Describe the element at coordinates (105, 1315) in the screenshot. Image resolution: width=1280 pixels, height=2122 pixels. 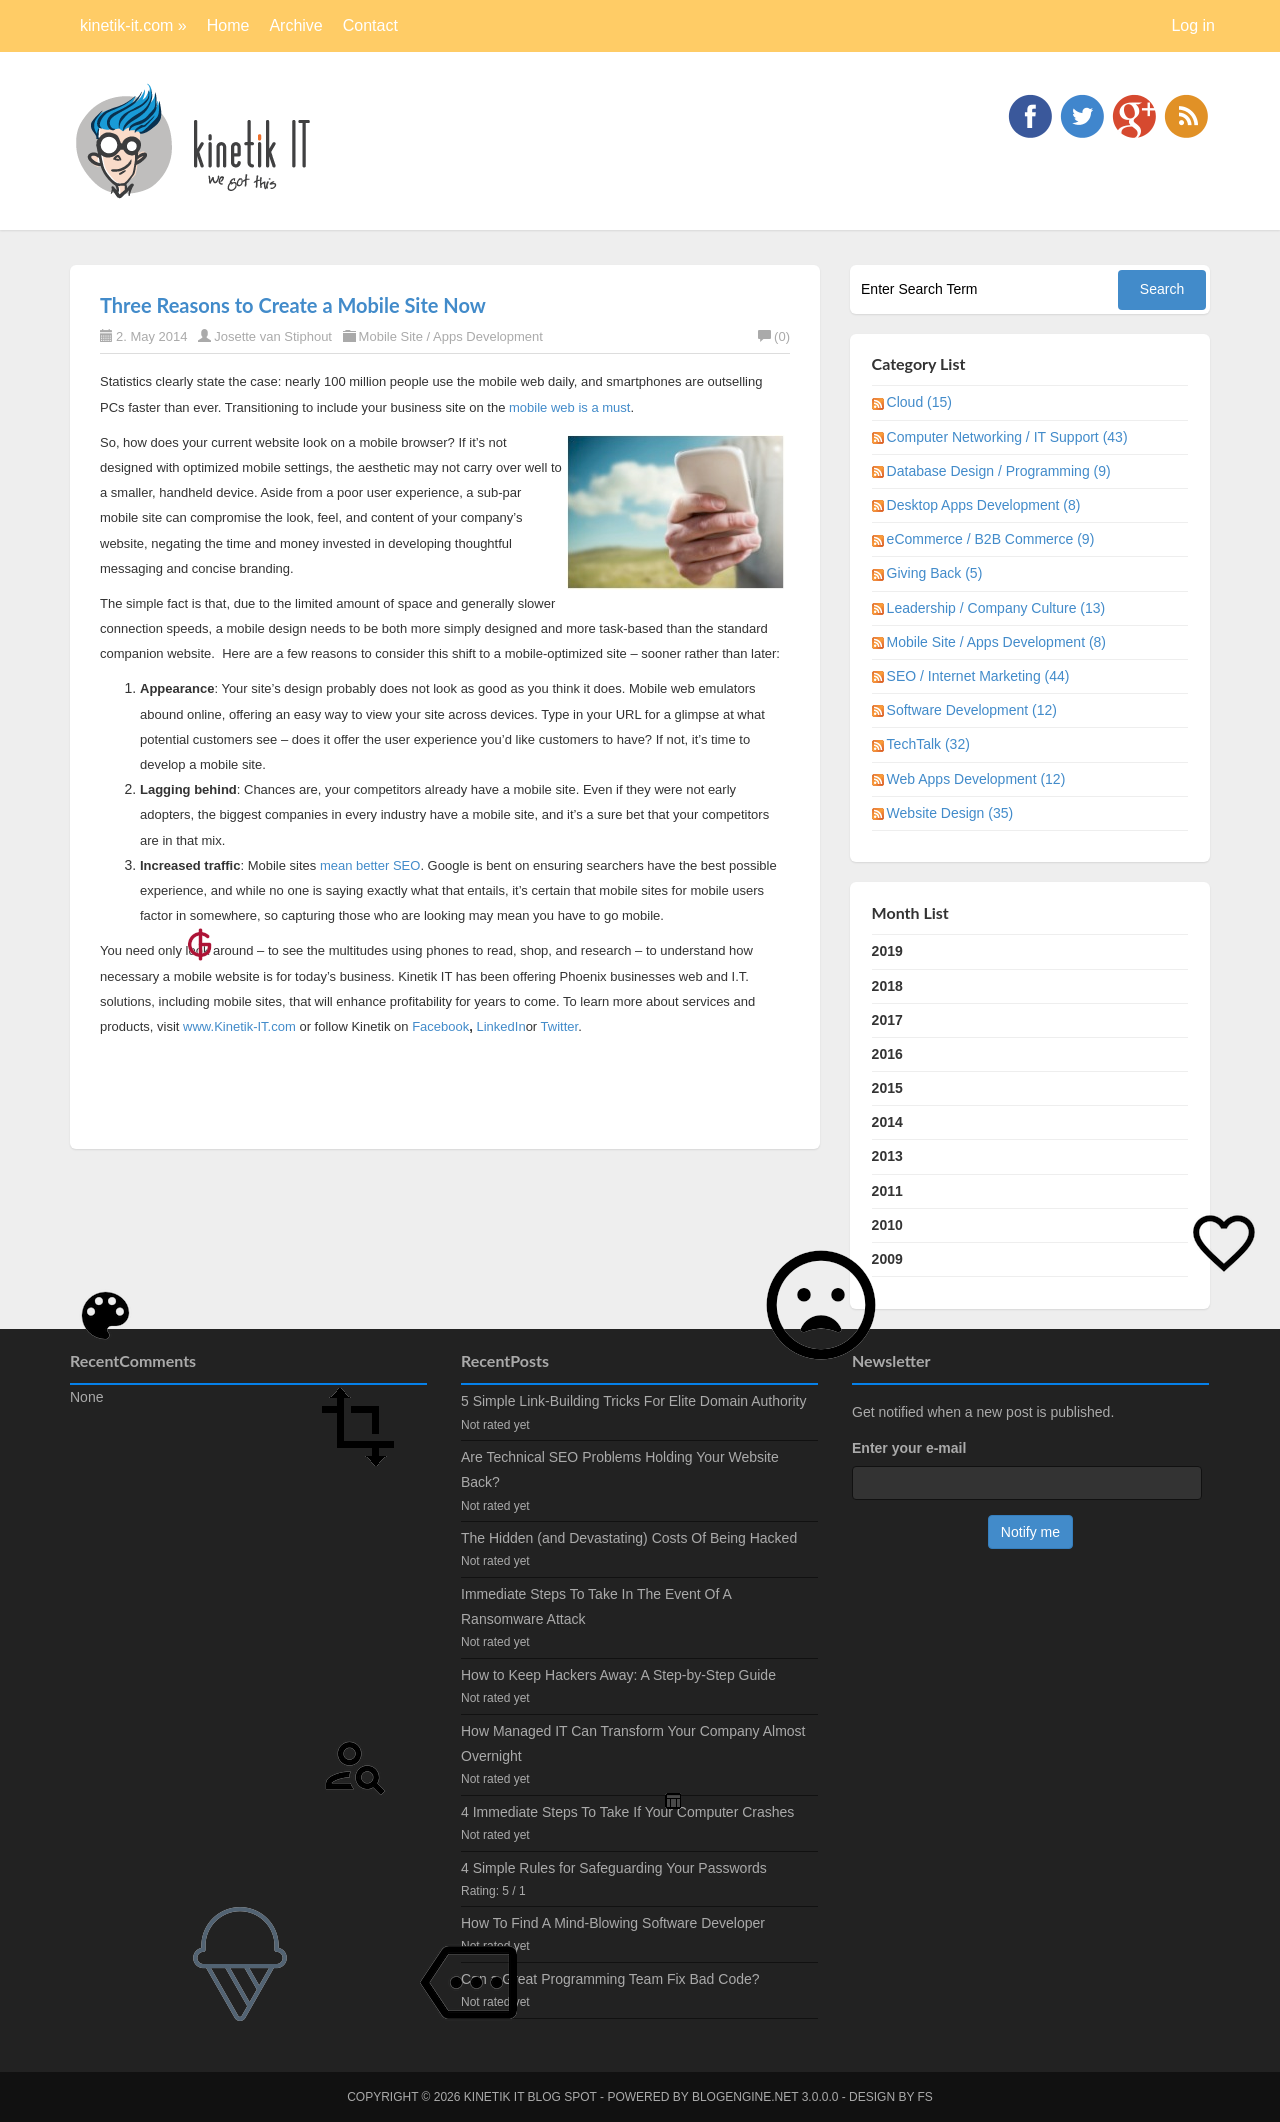
I see `access color or theme customization options` at that location.